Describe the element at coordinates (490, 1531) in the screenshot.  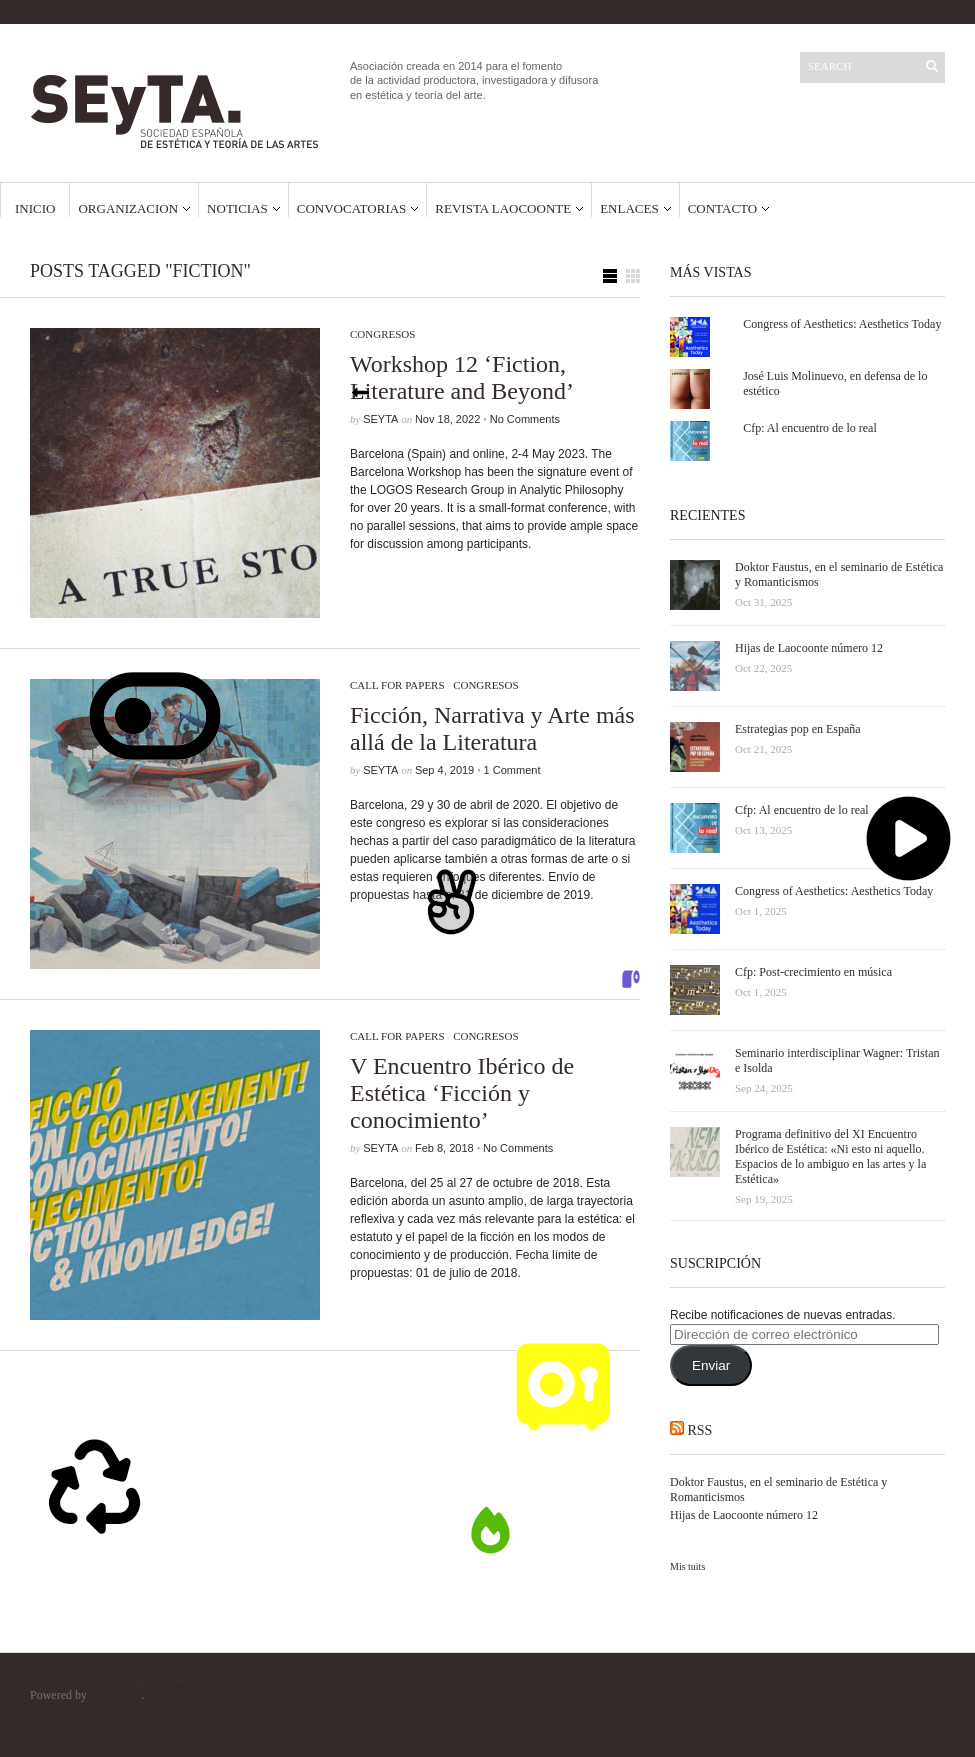
I see `indicates trending or popular content` at that location.